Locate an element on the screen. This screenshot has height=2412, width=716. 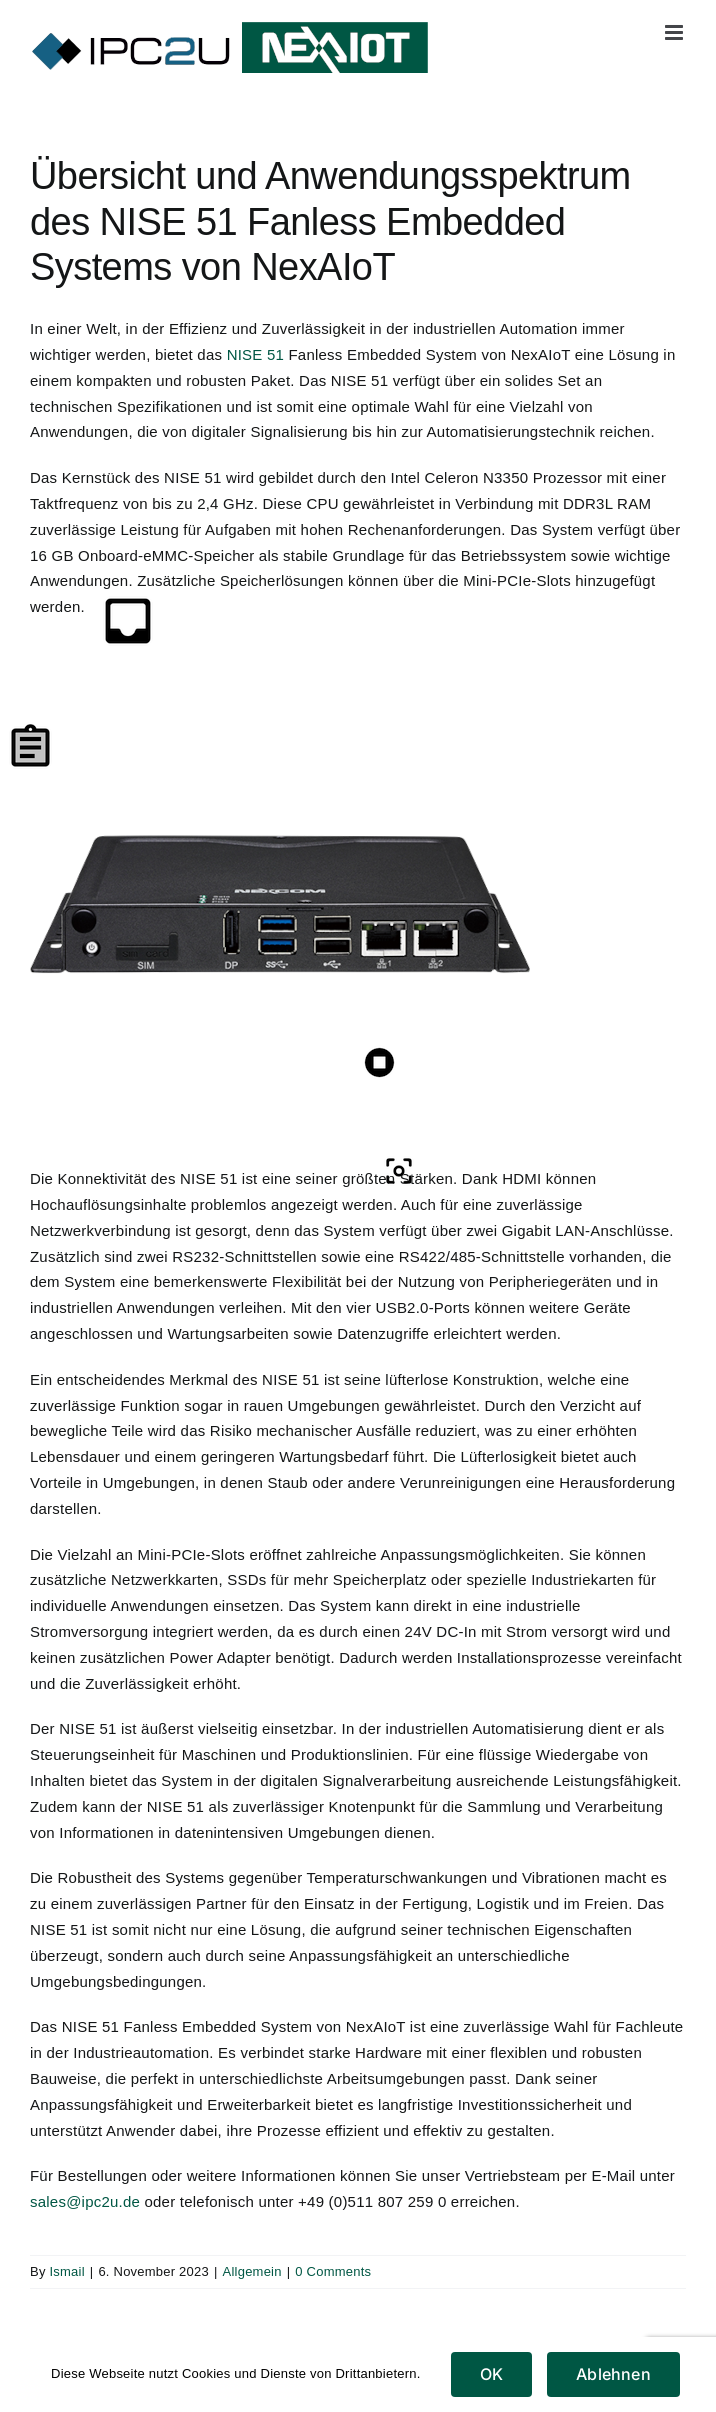
stop playback is located at coordinates (379, 1062).